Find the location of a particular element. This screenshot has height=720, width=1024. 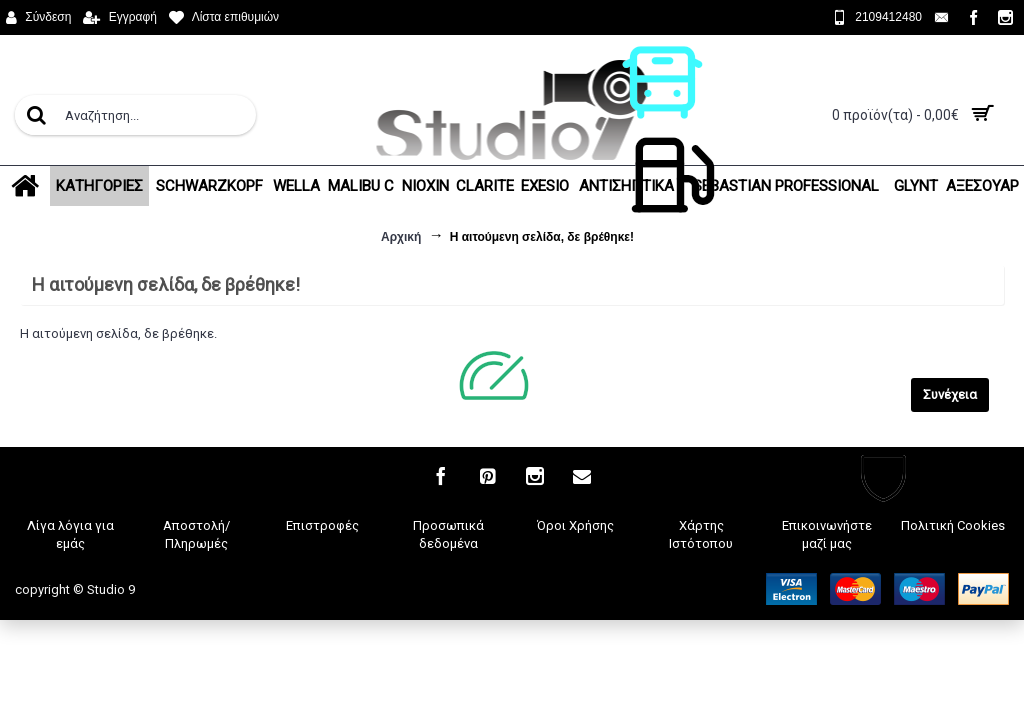

access security settings is located at coordinates (883, 475).